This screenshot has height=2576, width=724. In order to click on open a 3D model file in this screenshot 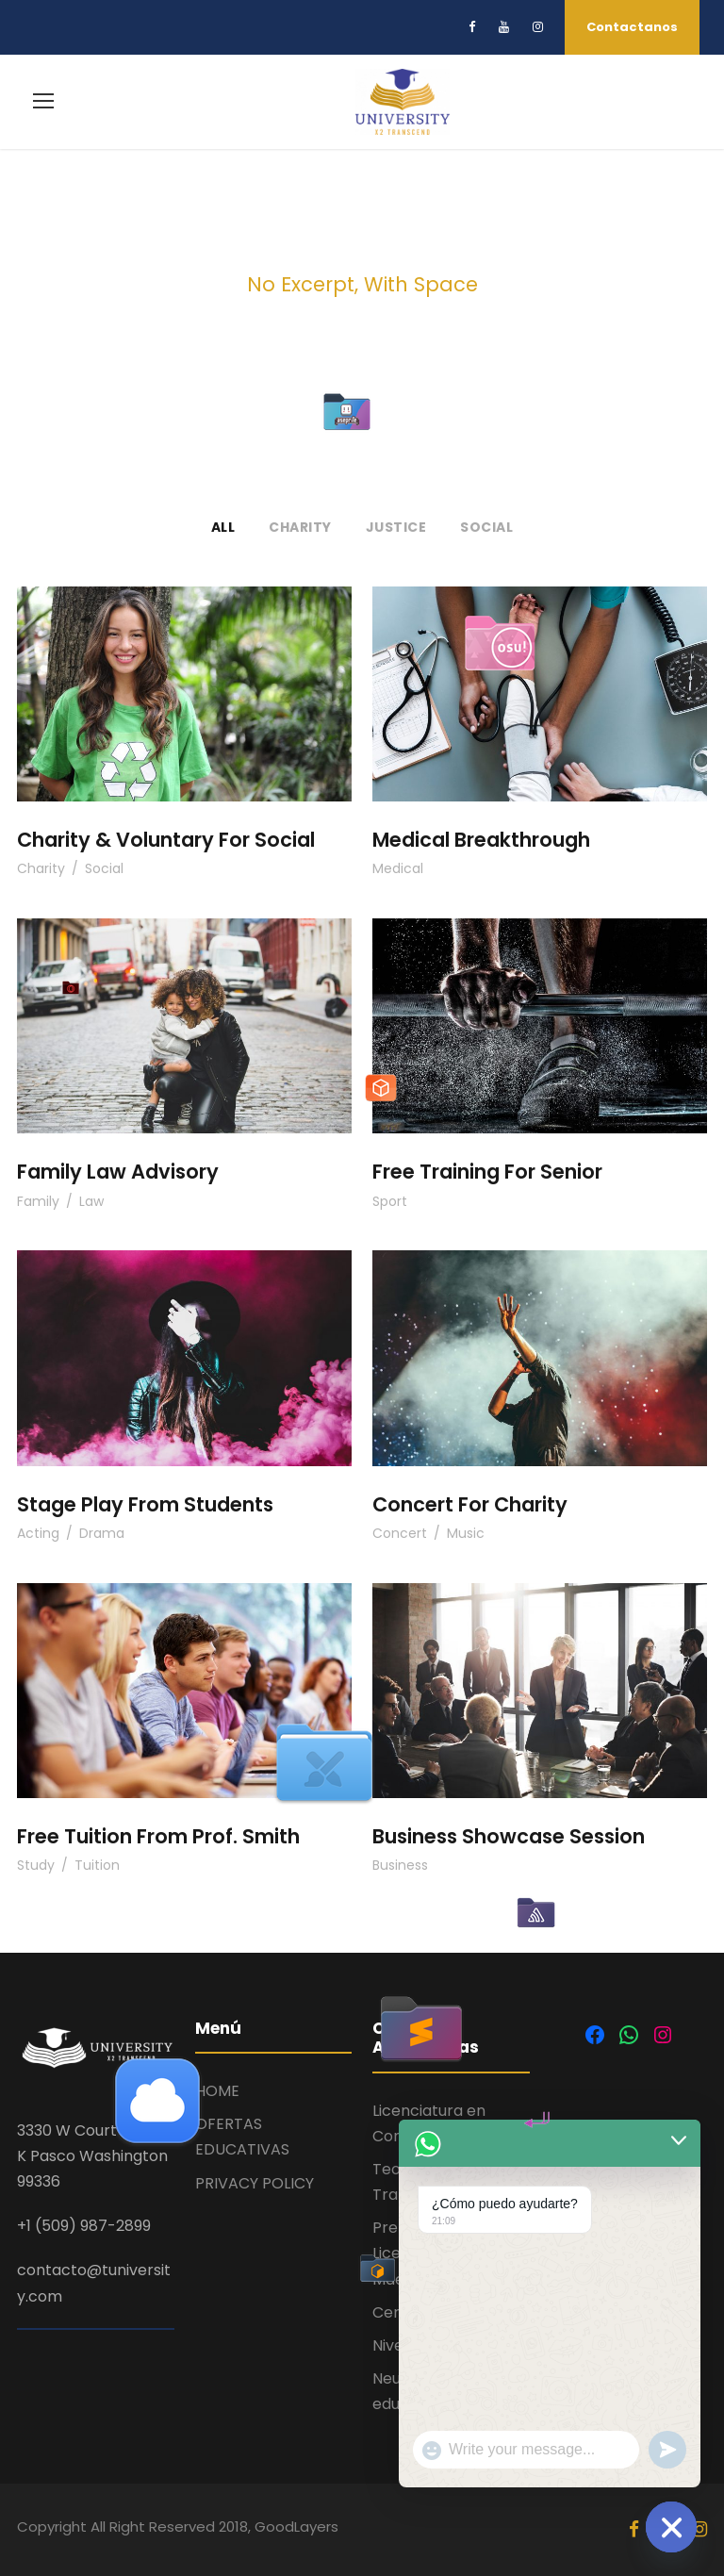, I will do `click(381, 1087)`.